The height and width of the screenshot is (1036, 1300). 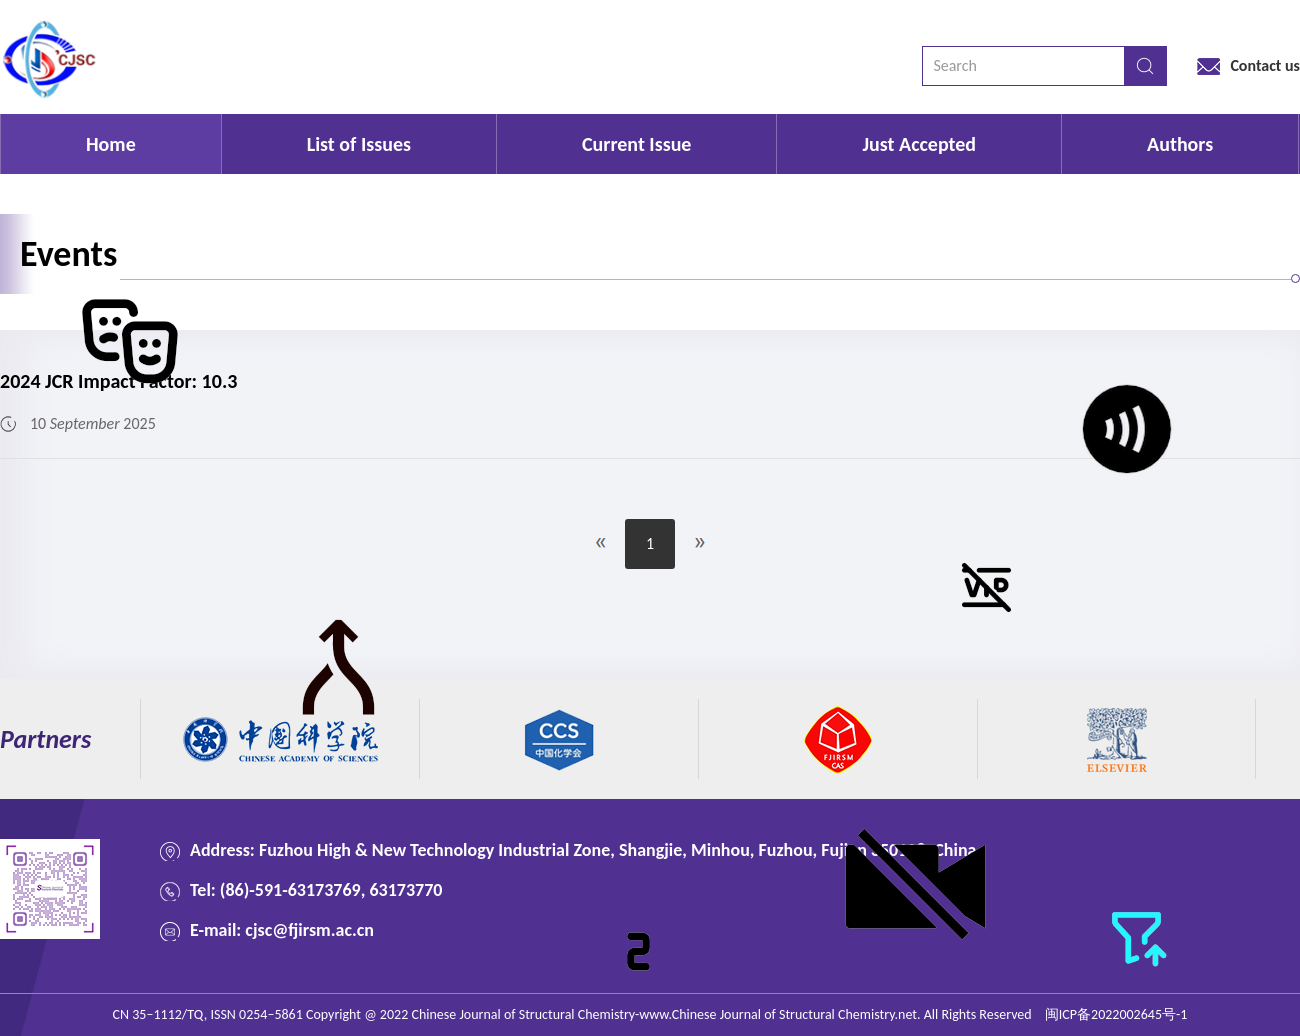 I want to click on merge branches or files together, so click(x=338, y=663).